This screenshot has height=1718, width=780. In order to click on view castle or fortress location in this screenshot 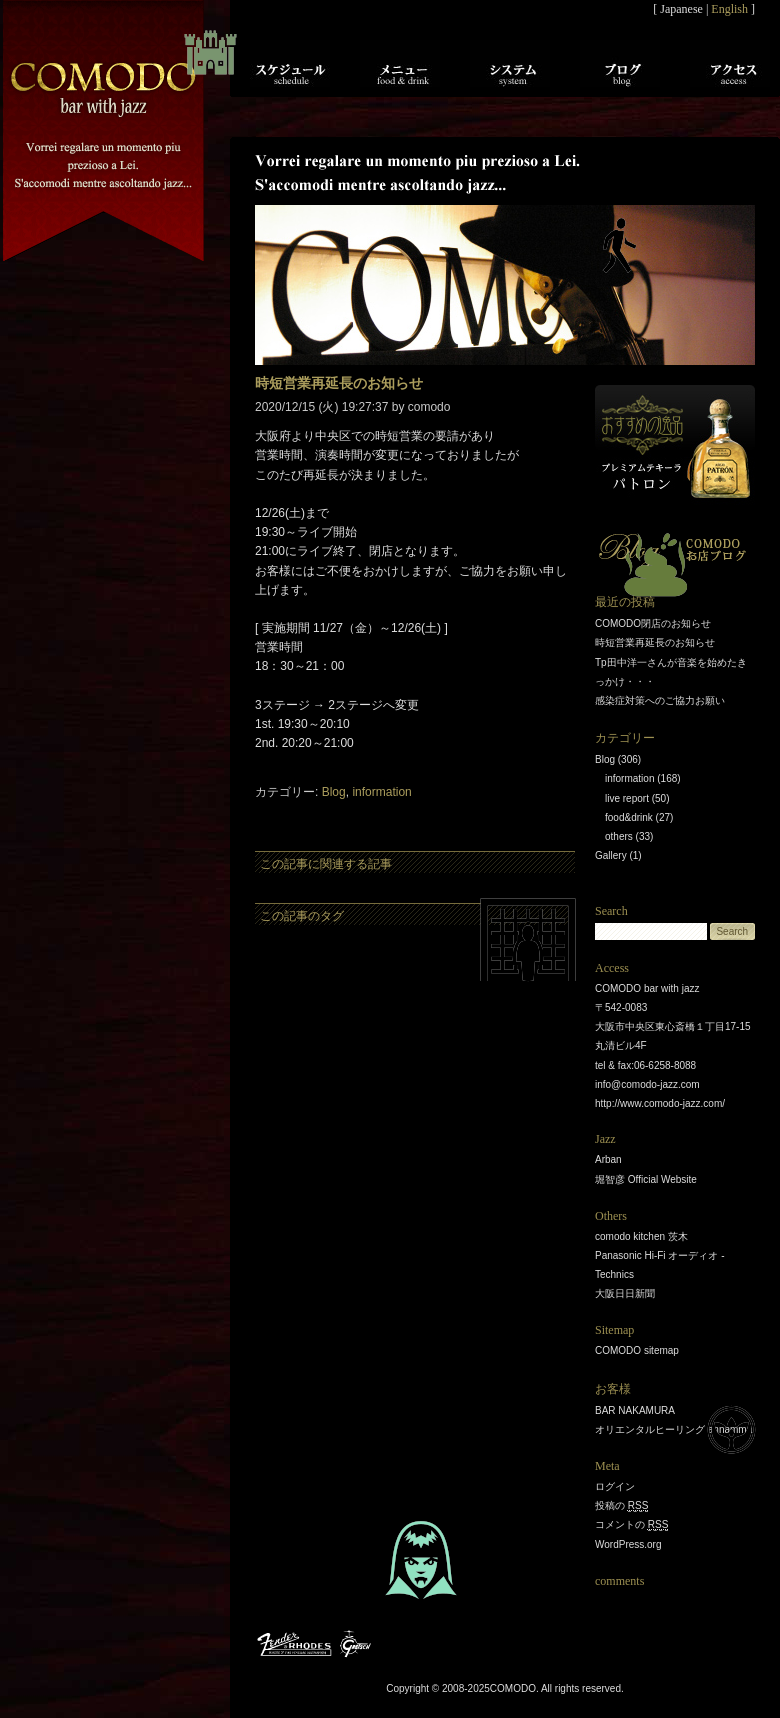, I will do `click(210, 49)`.